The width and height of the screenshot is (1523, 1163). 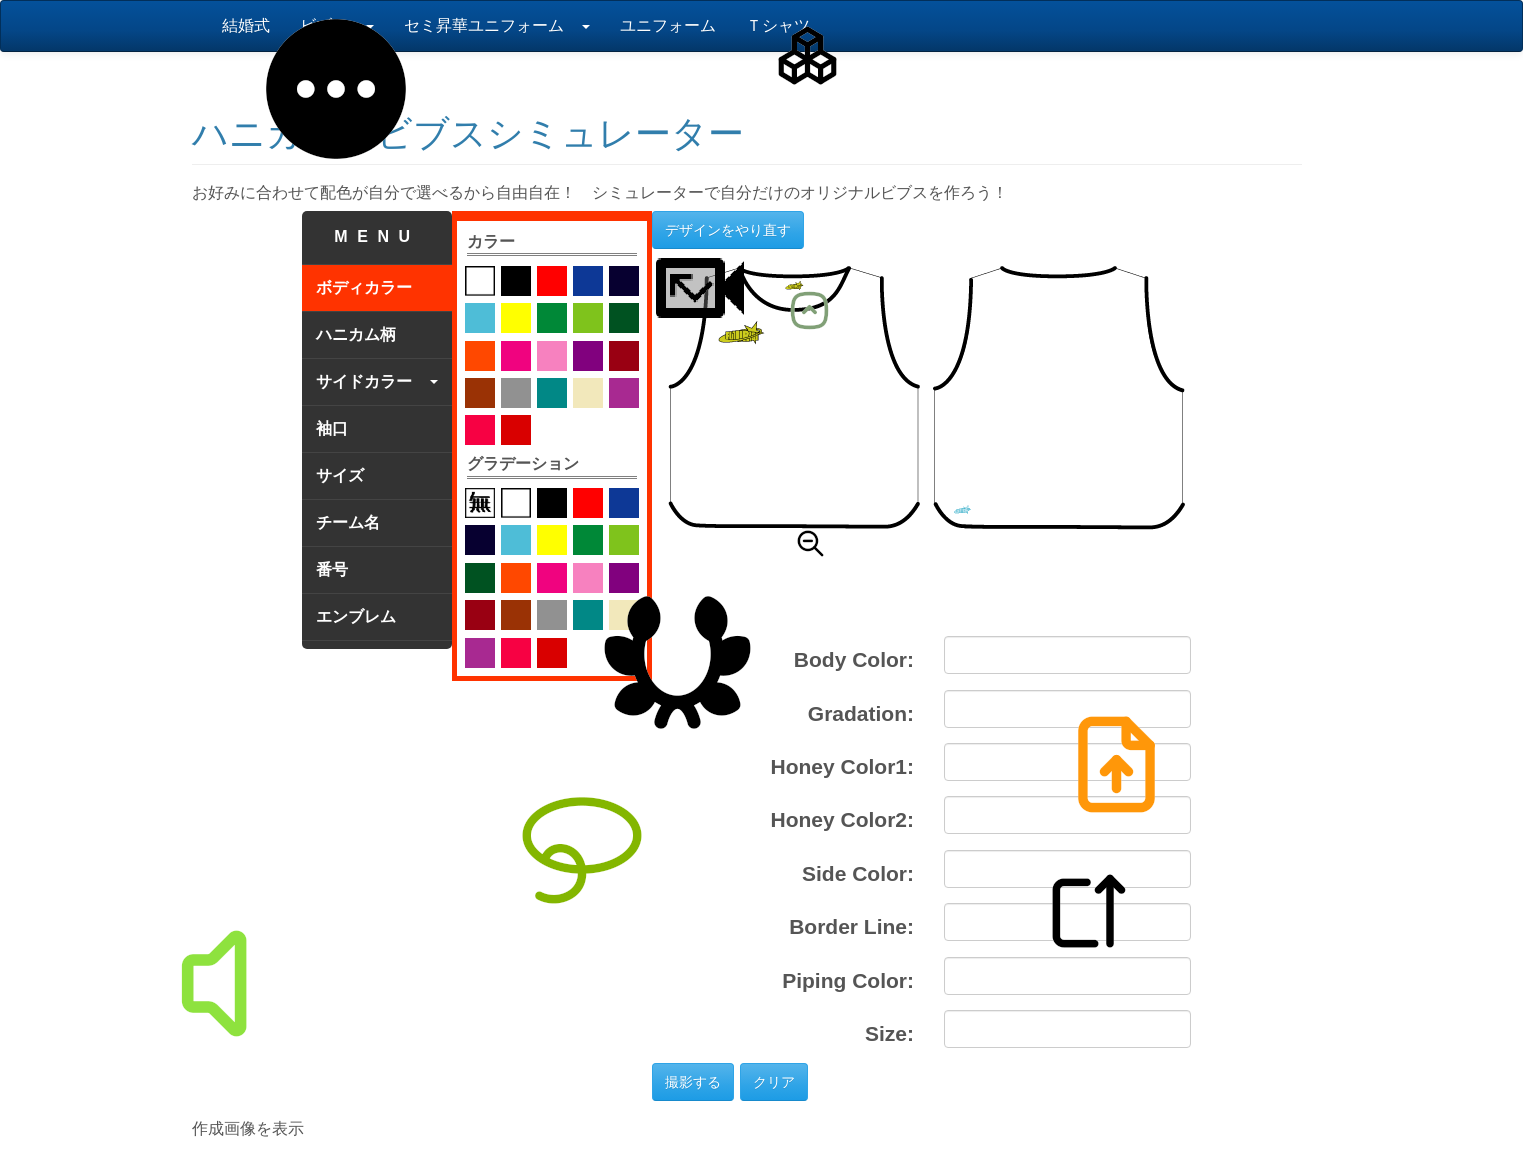 I want to click on view all packages or deliveries, so click(x=807, y=55).